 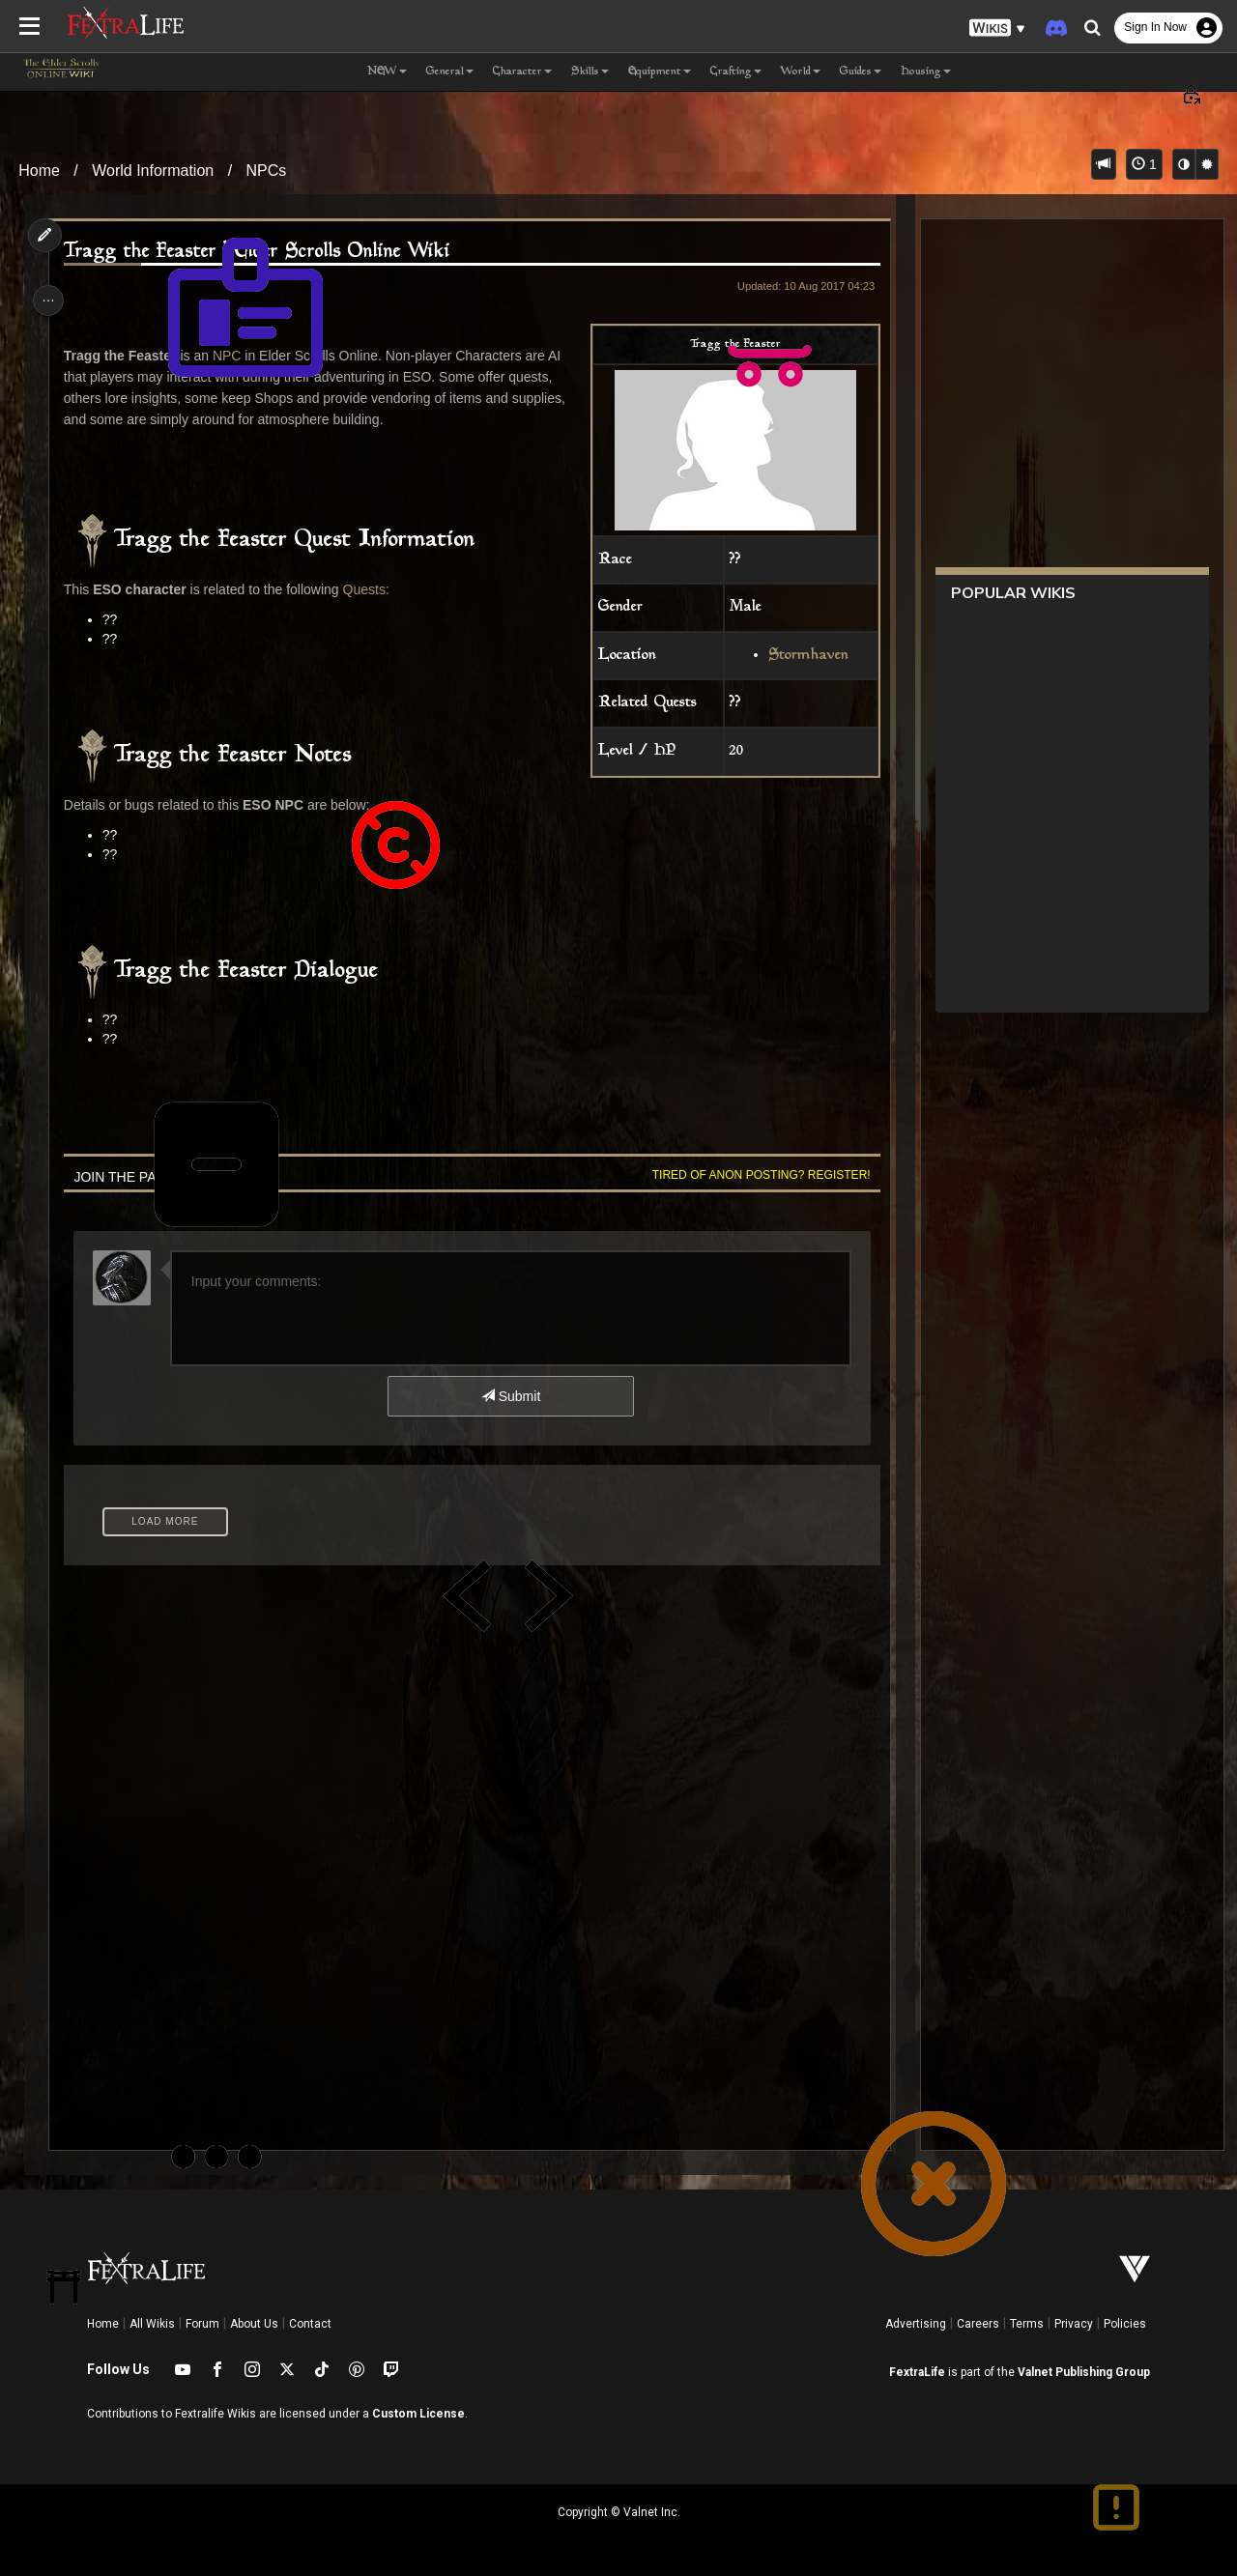 What do you see at coordinates (245, 307) in the screenshot?
I see `view user identification or credentials` at bounding box center [245, 307].